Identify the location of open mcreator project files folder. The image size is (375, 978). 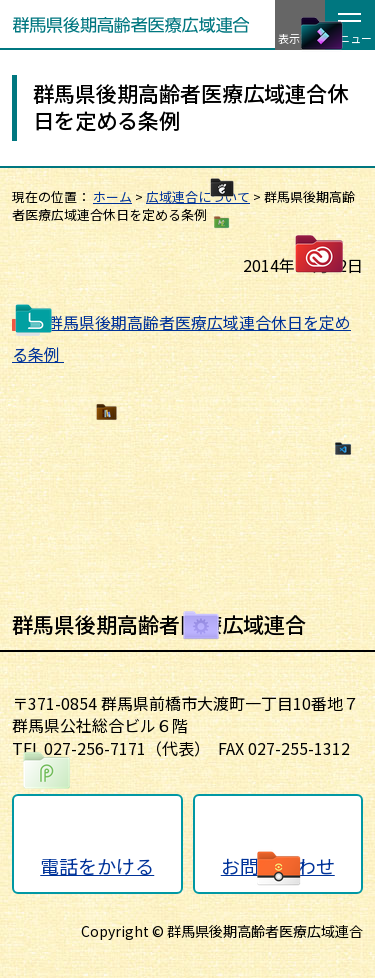
(221, 222).